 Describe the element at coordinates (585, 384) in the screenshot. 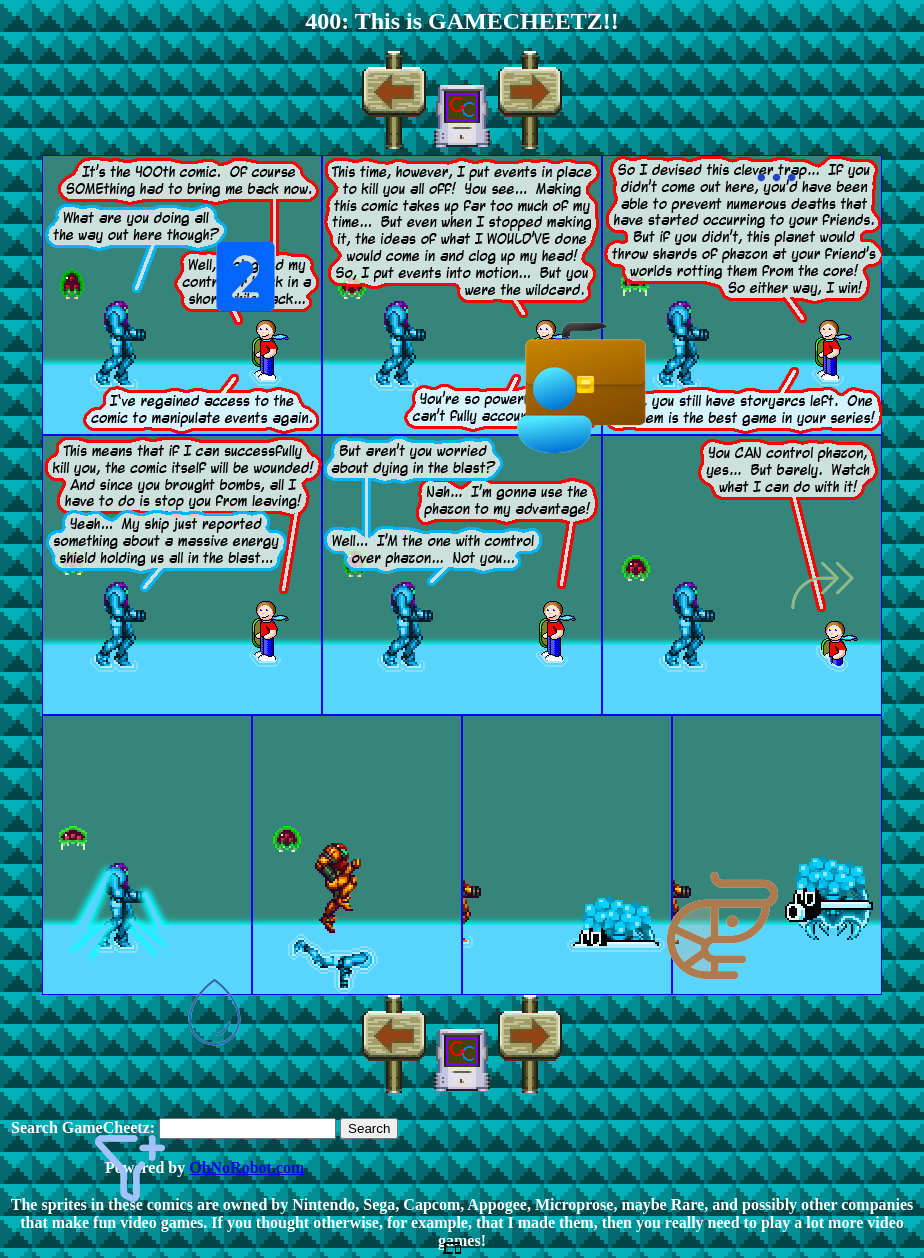

I see `access your work profile or business account` at that location.